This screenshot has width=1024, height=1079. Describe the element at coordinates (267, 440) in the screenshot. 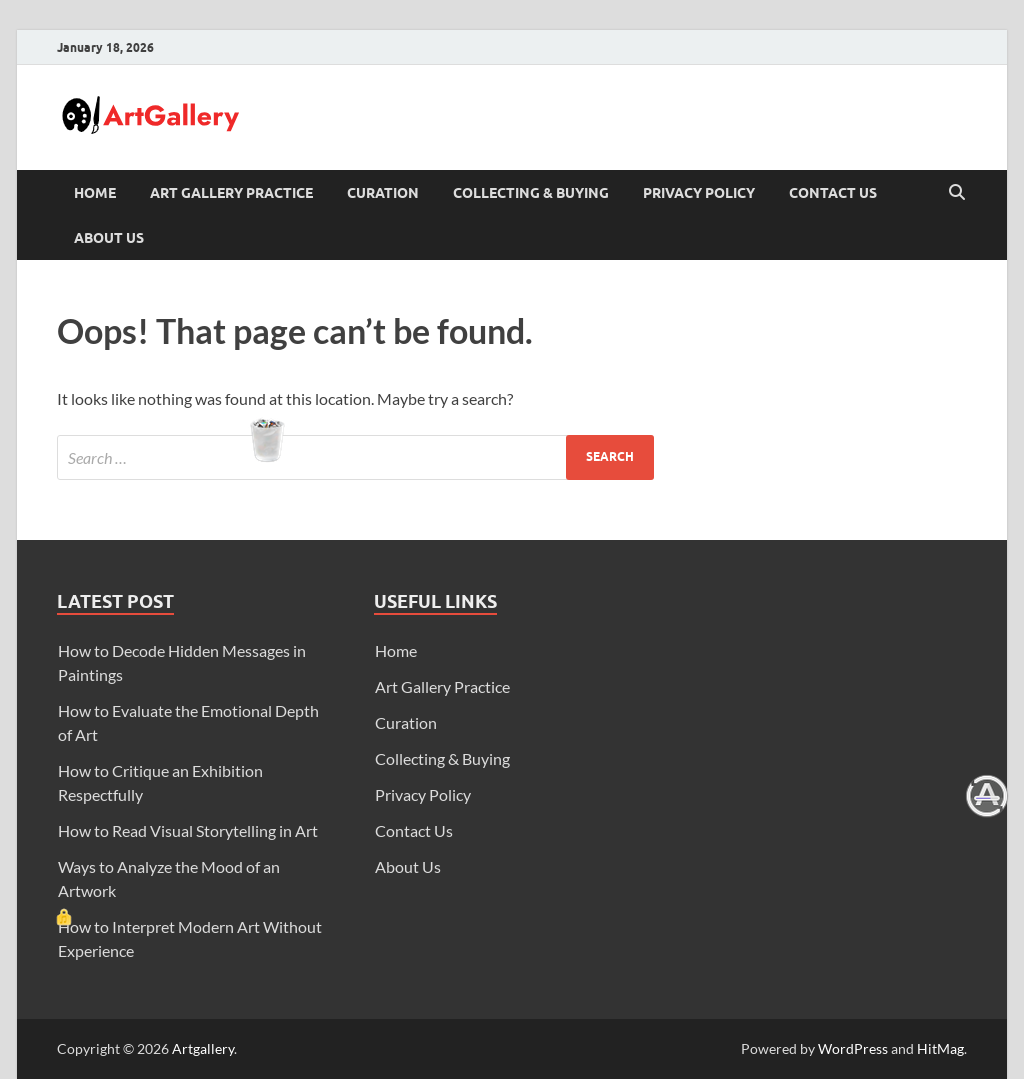

I see `trash bin containing deleted files` at that location.